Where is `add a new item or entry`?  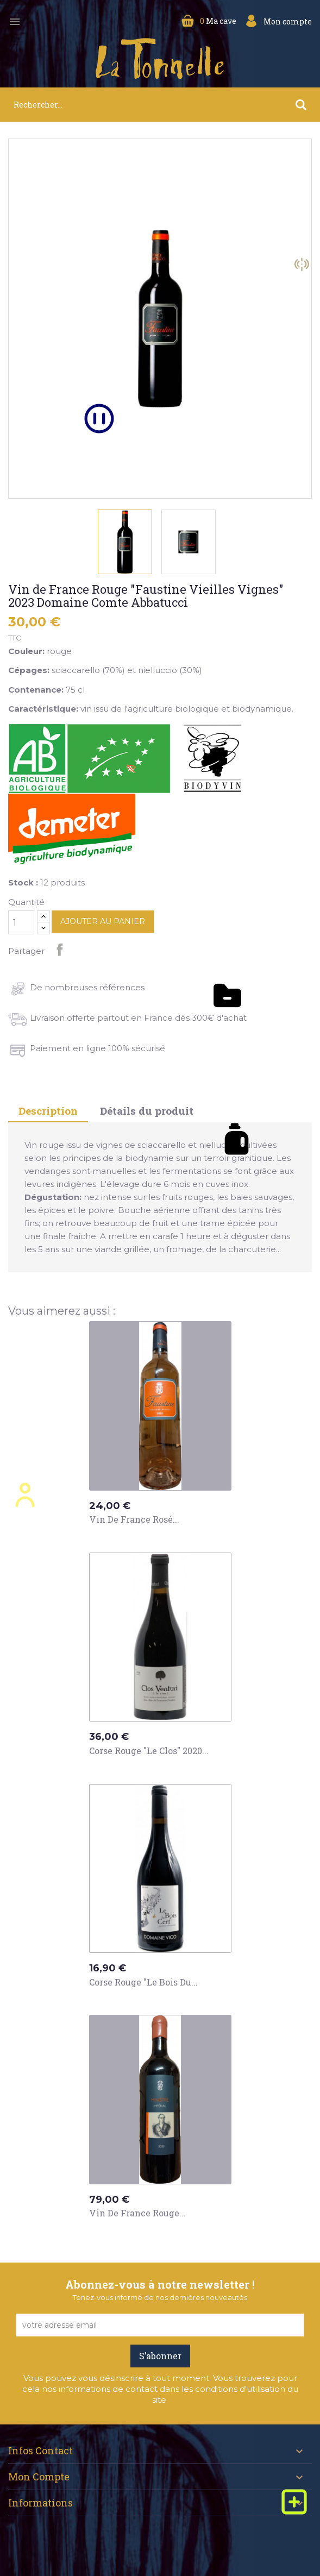 add a new item or entry is located at coordinates (294, 2502).